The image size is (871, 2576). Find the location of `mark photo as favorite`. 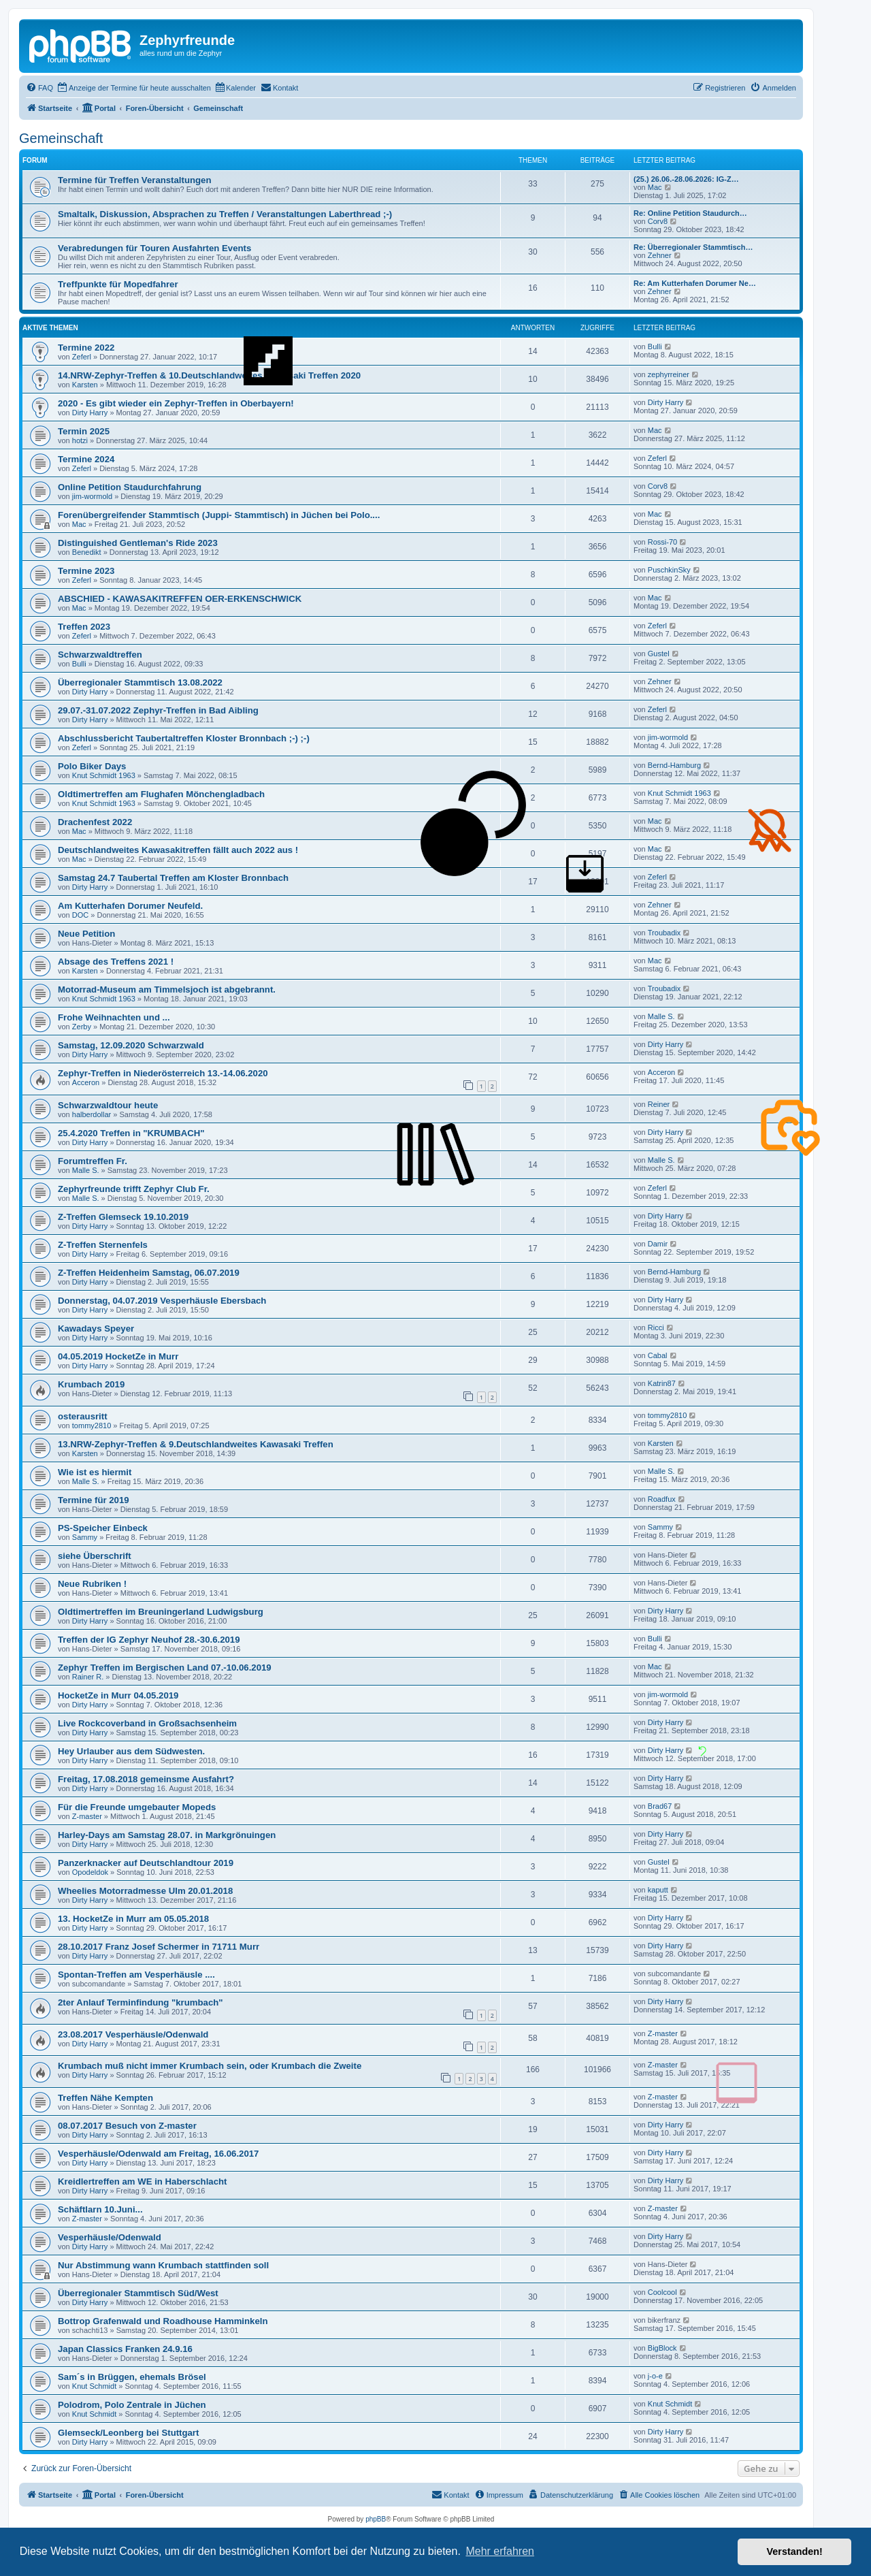

mark photo as favorite is located at coordinates (789, 1125).